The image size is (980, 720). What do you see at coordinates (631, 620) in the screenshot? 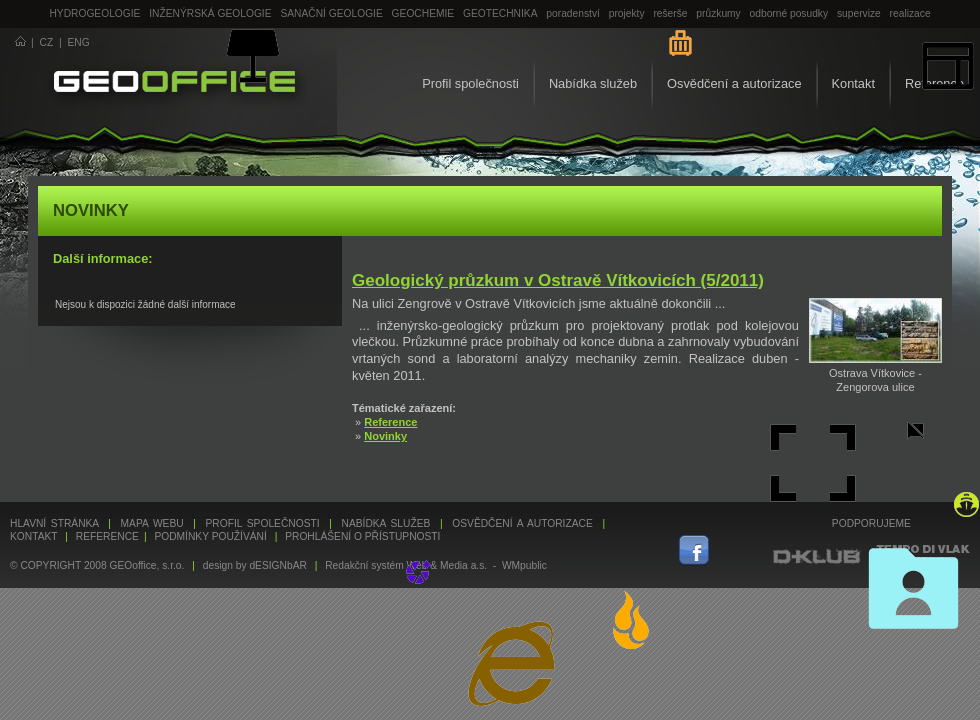
I see `backblaze cloud backup service logo` at bounding box center [631, 620].